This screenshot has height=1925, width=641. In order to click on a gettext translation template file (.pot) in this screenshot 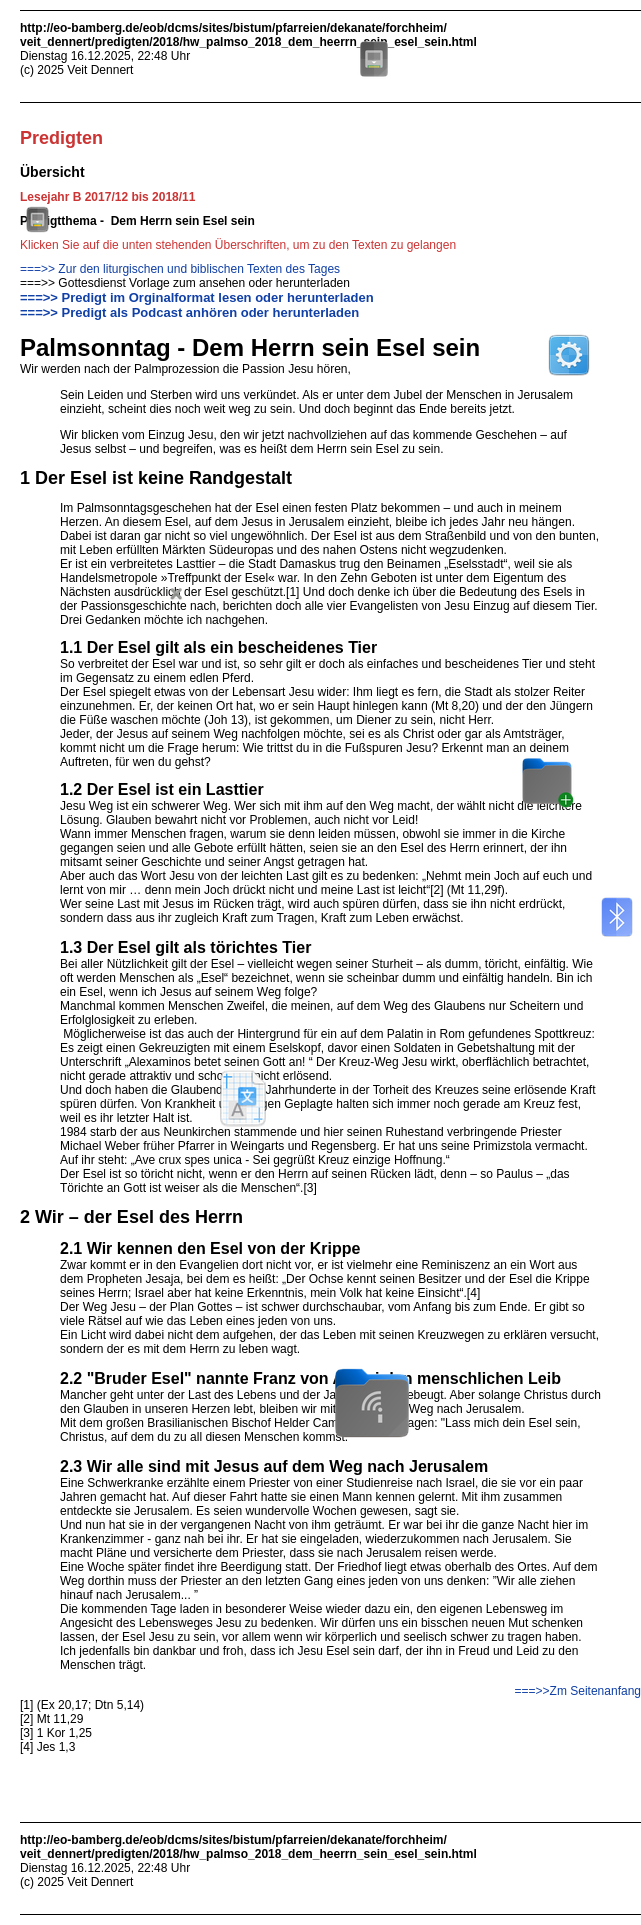, I will do `click(243, 1098)`.